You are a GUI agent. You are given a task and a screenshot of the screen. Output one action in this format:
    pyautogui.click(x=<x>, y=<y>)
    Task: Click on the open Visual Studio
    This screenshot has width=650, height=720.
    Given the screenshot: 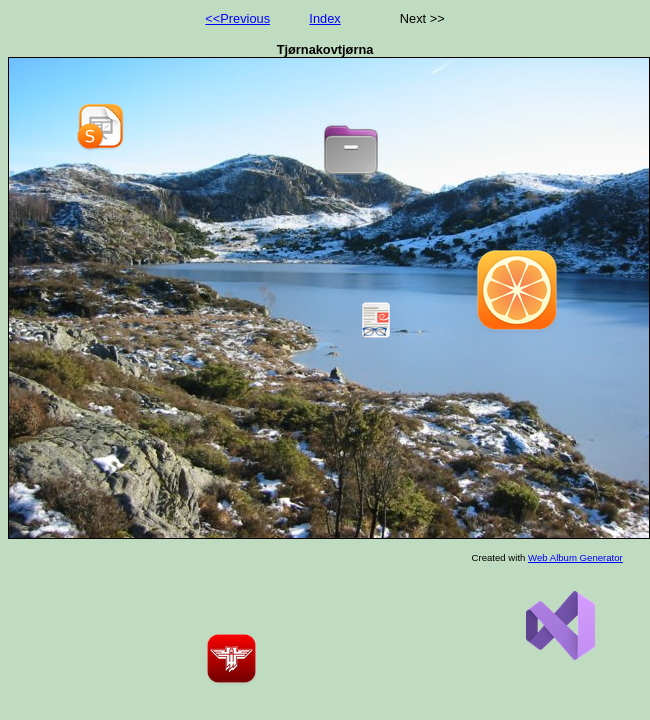 What is the action you would take?
    pyautogui.click(x=560, y=625)
    